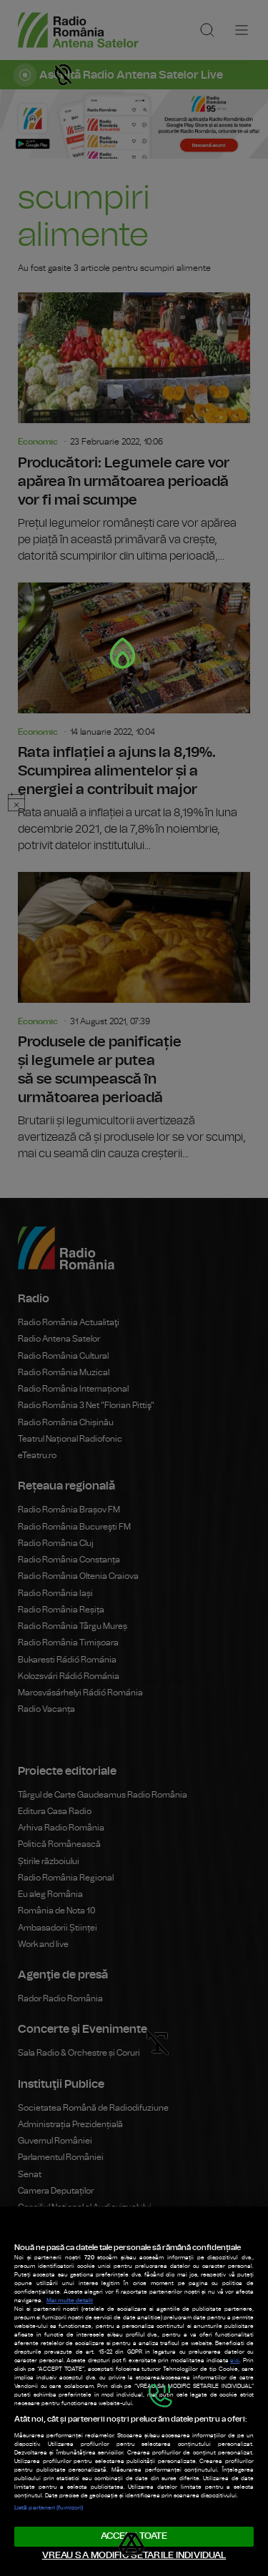  What do you see at coordinates (122, 653) in the screenshot?
I see `indicates trending or popular content` at bounding box center [122, 653].